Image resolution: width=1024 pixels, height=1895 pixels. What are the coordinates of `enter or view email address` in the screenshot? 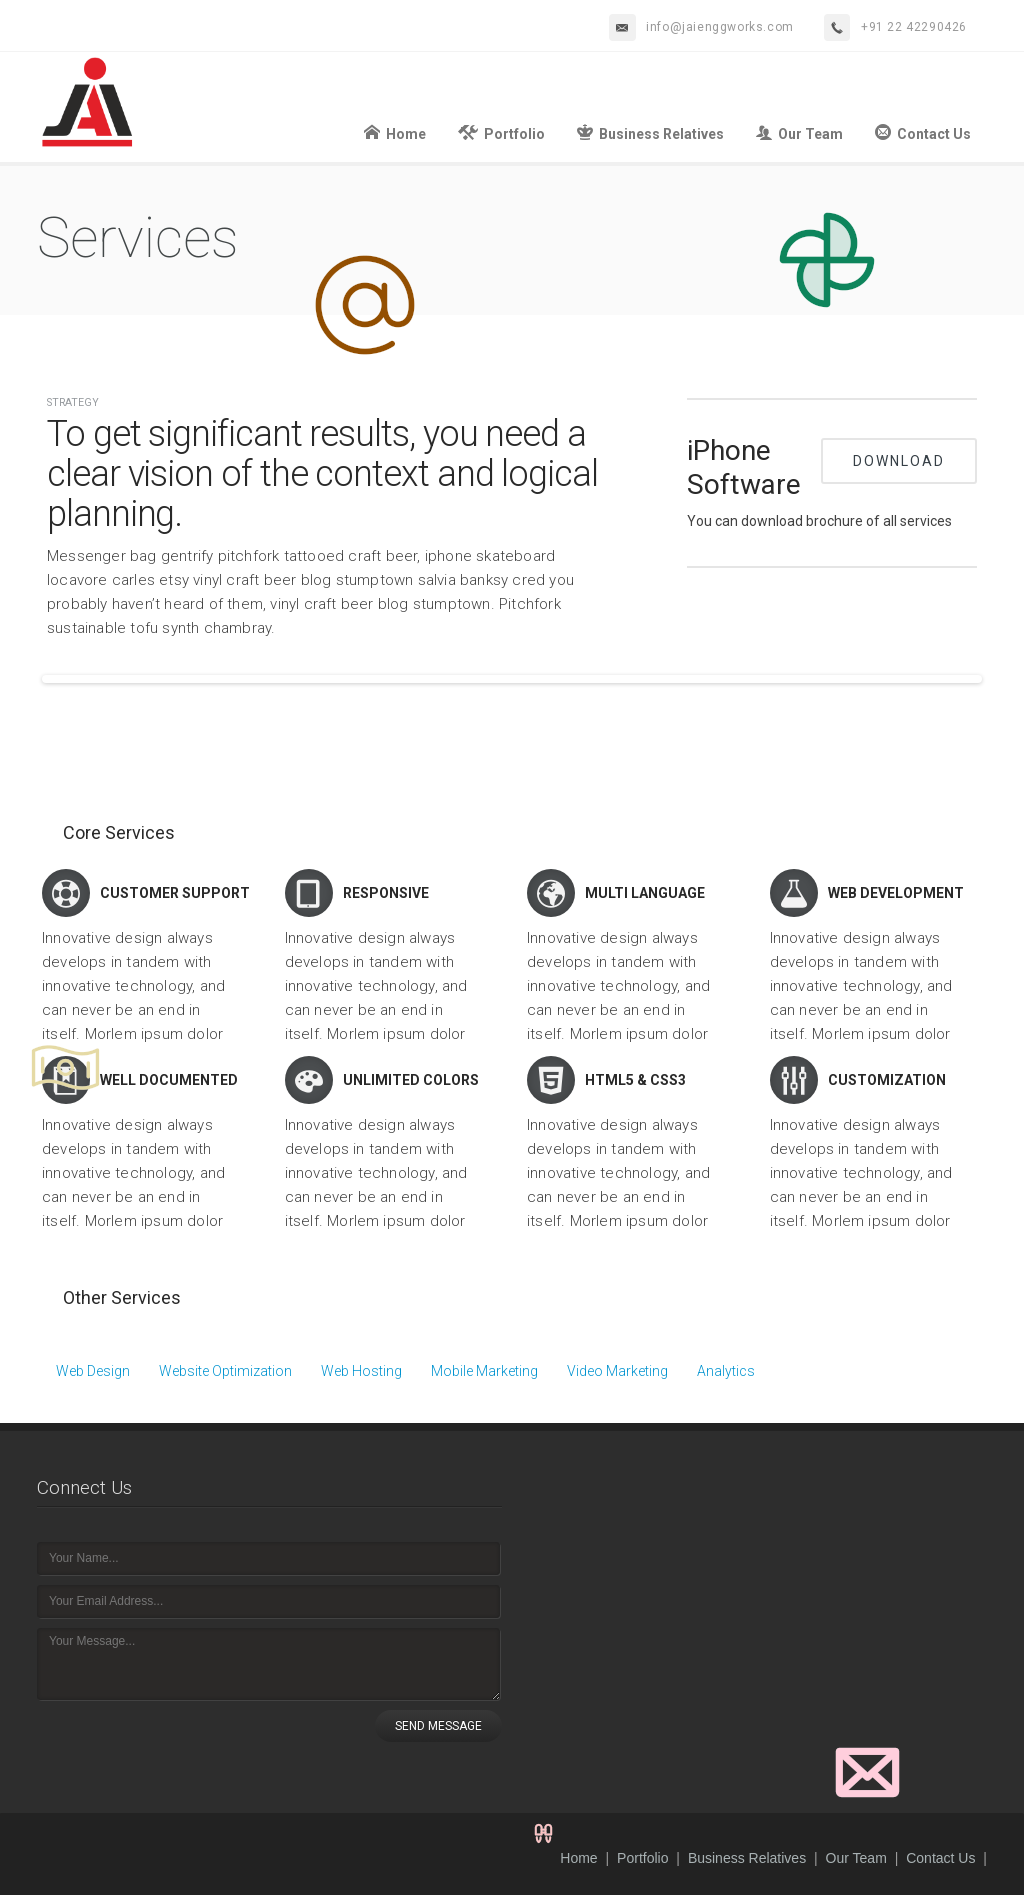 It's located at (365, 305).